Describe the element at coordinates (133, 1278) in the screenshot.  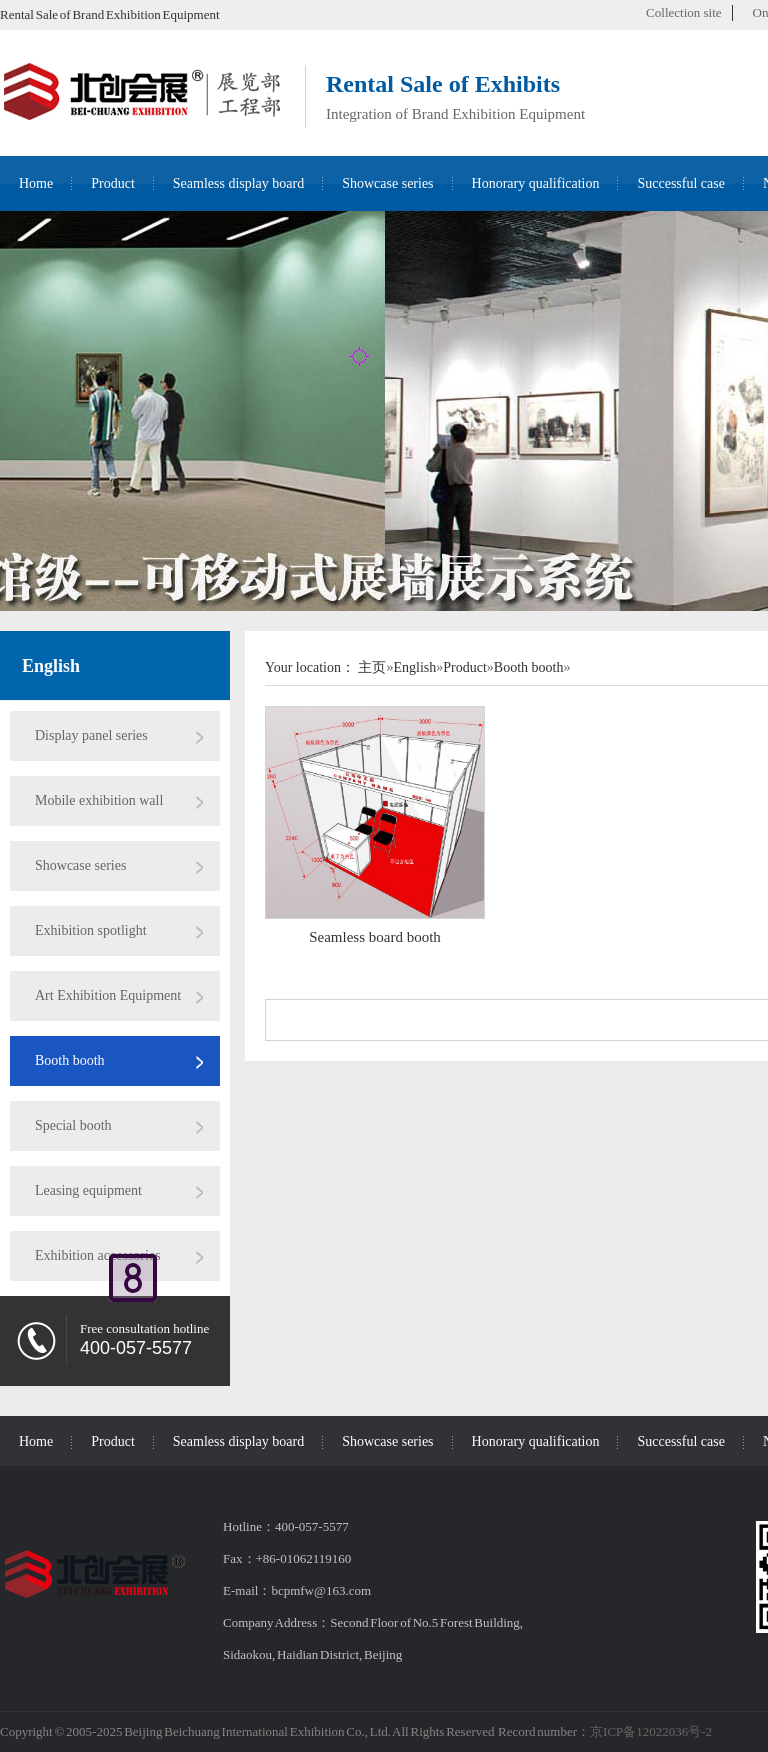
I see `select or input the number eight` at that location.